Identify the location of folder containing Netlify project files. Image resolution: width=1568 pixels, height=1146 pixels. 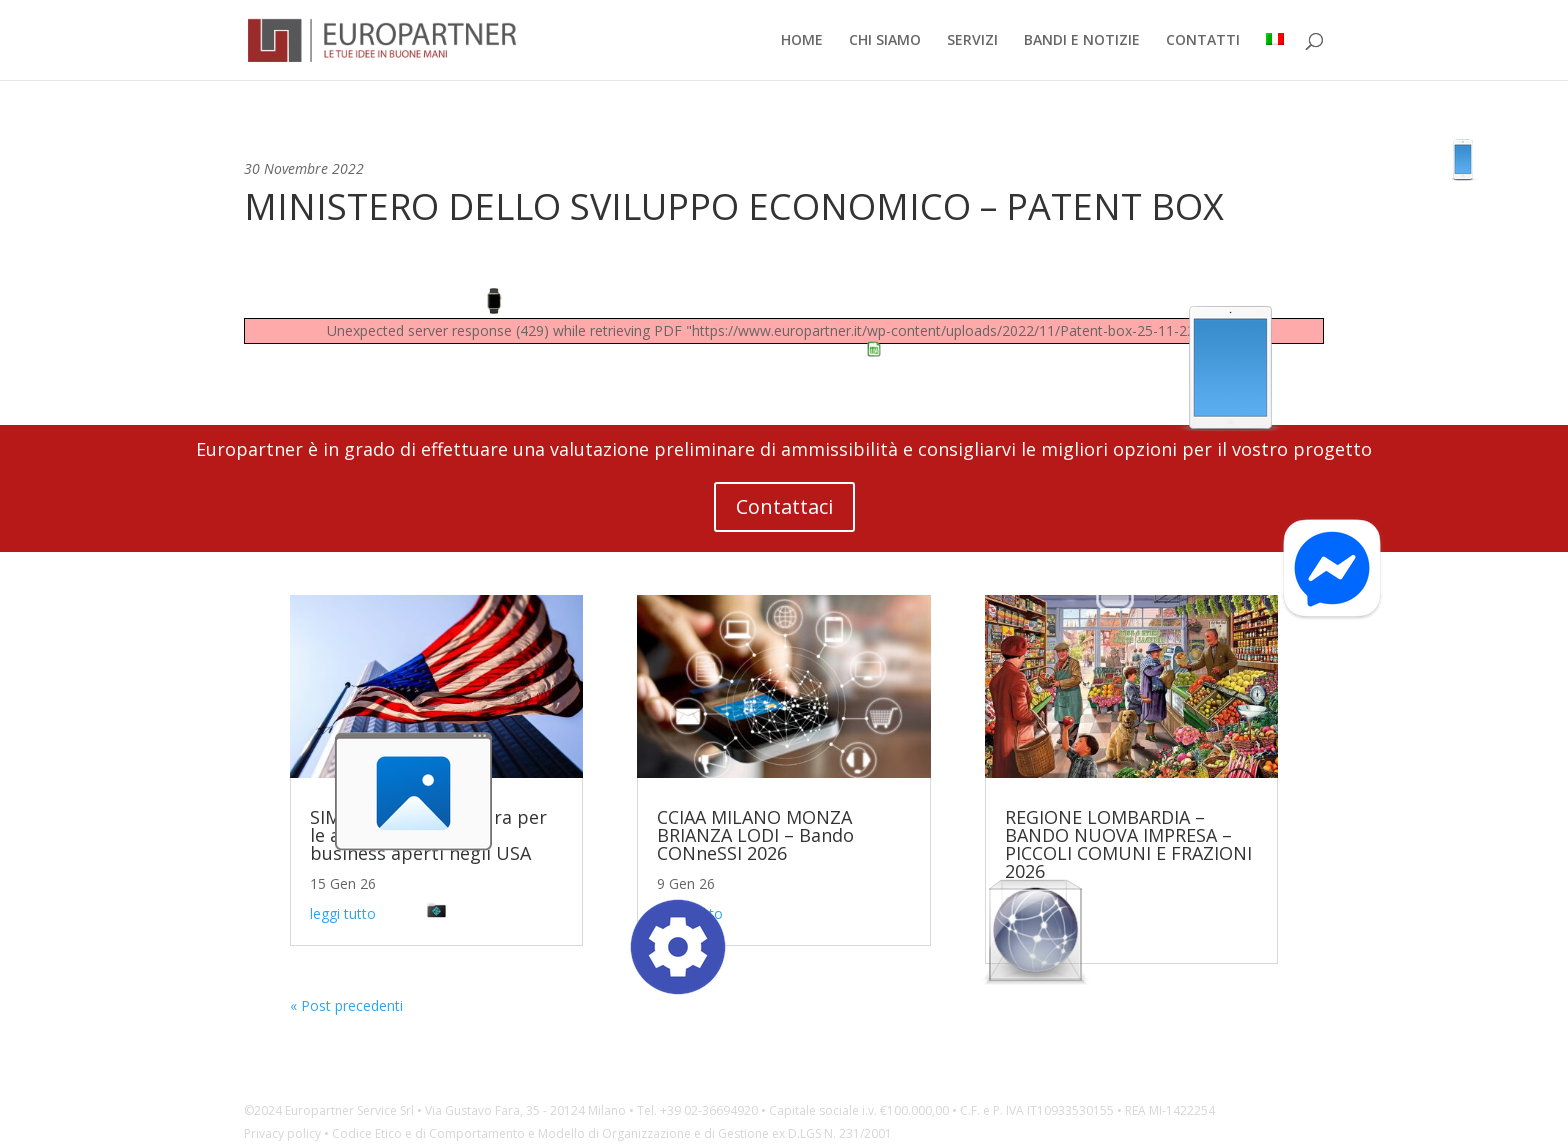
(436, 910).